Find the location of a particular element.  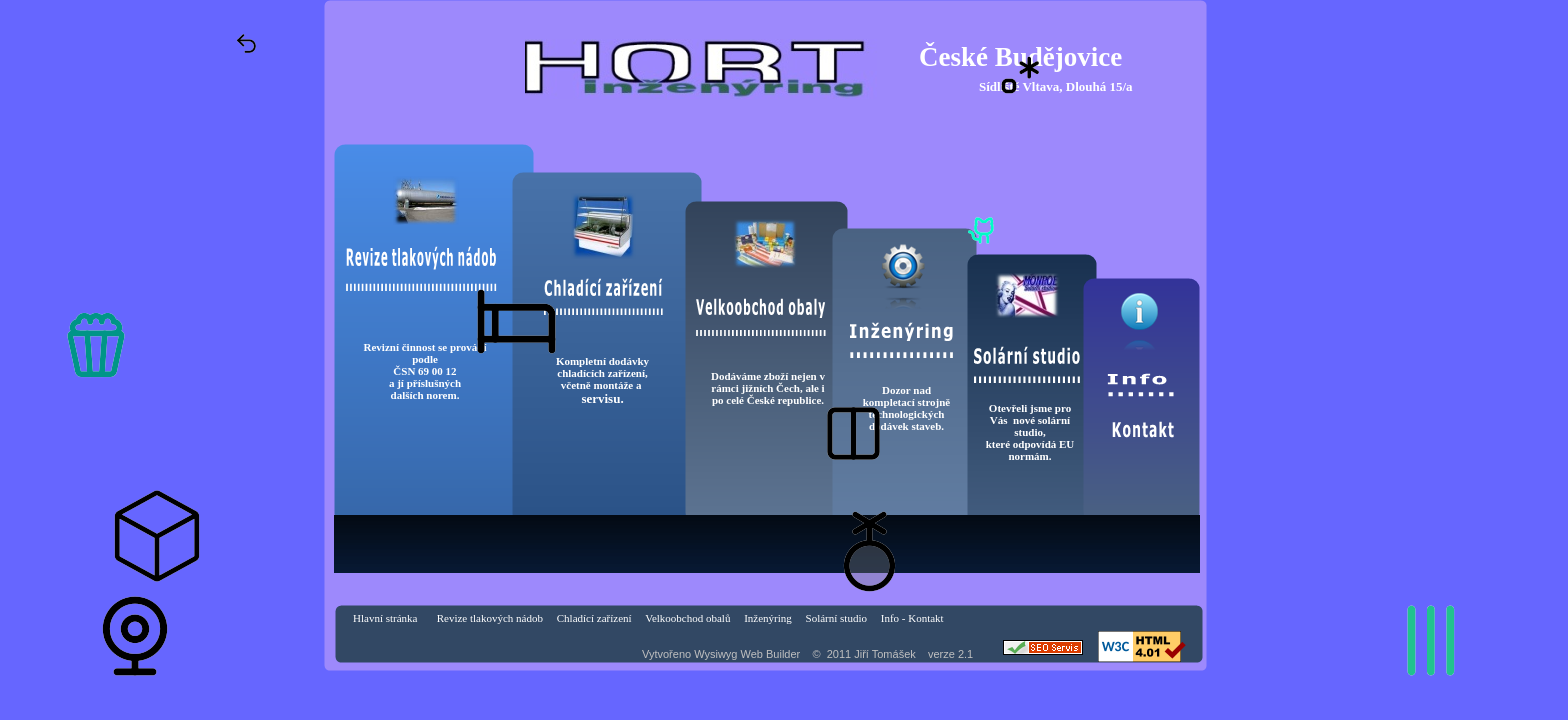

visit github repository is located at coordinates (983, 230).